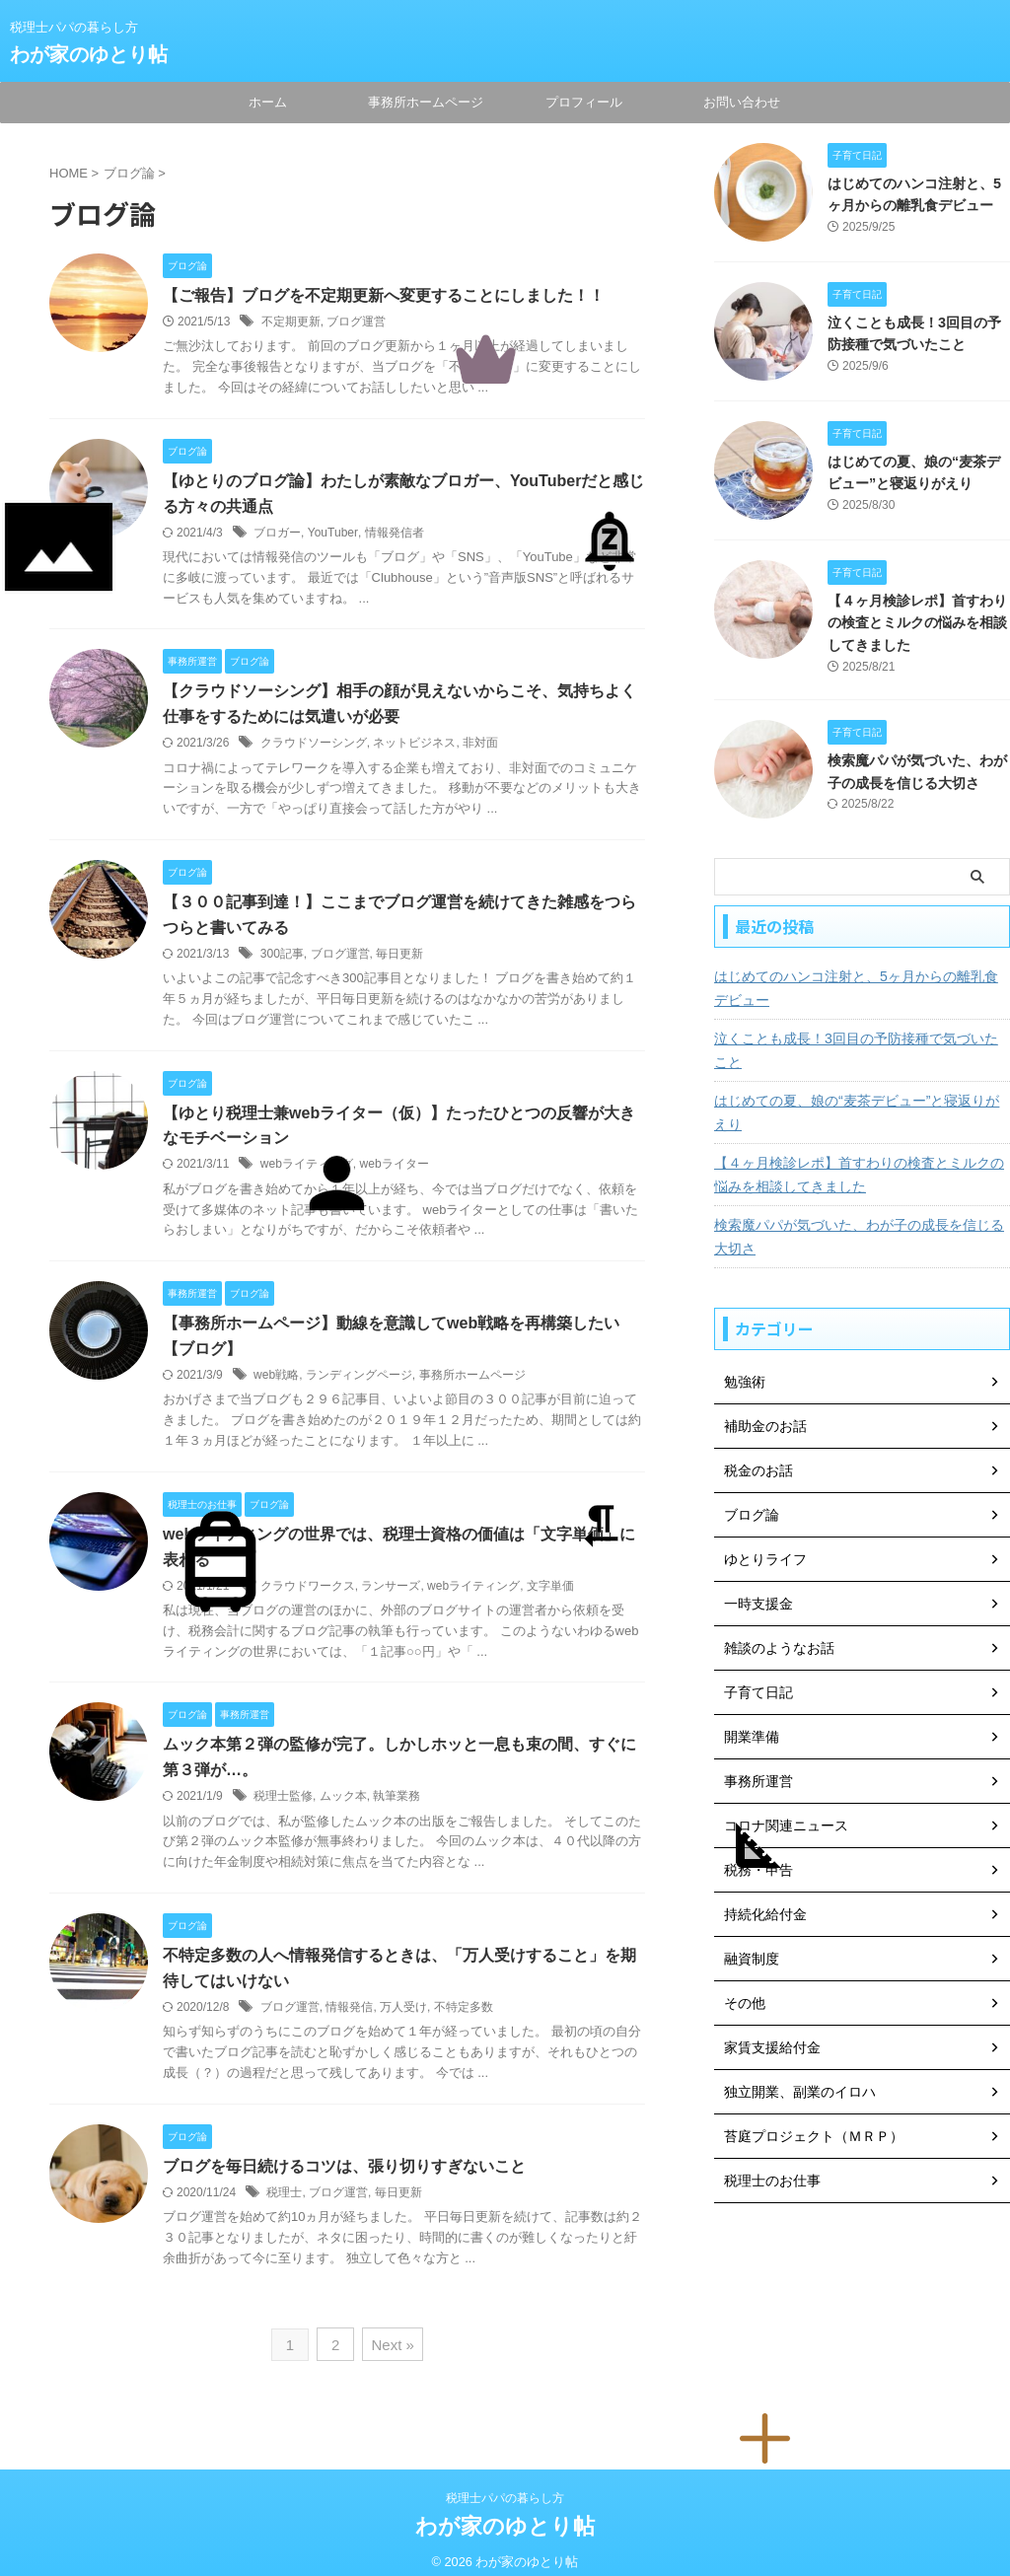  Describe the element at coordinates (758, 1845) in the screenshot. I see `measure dimensions or square footage` at that location.